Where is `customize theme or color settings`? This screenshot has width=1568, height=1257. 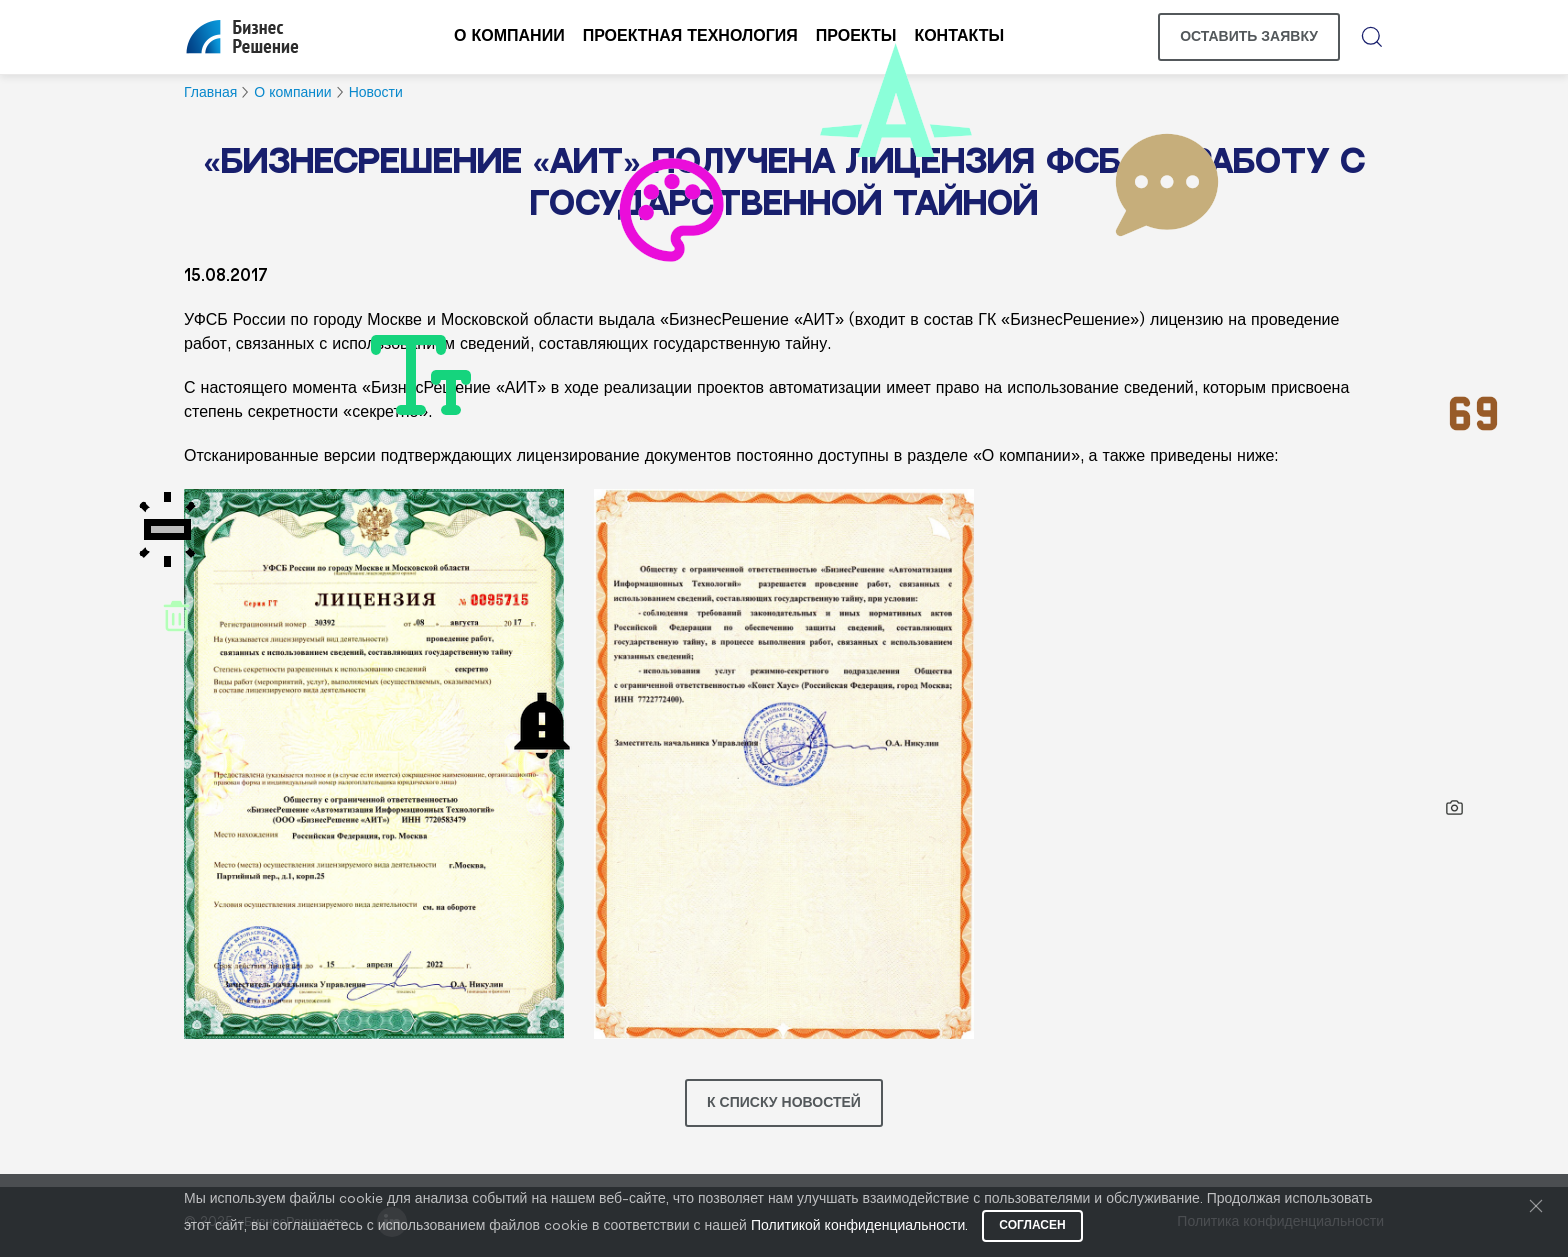 customize theme or color settings is located at coordinates (672, 210).